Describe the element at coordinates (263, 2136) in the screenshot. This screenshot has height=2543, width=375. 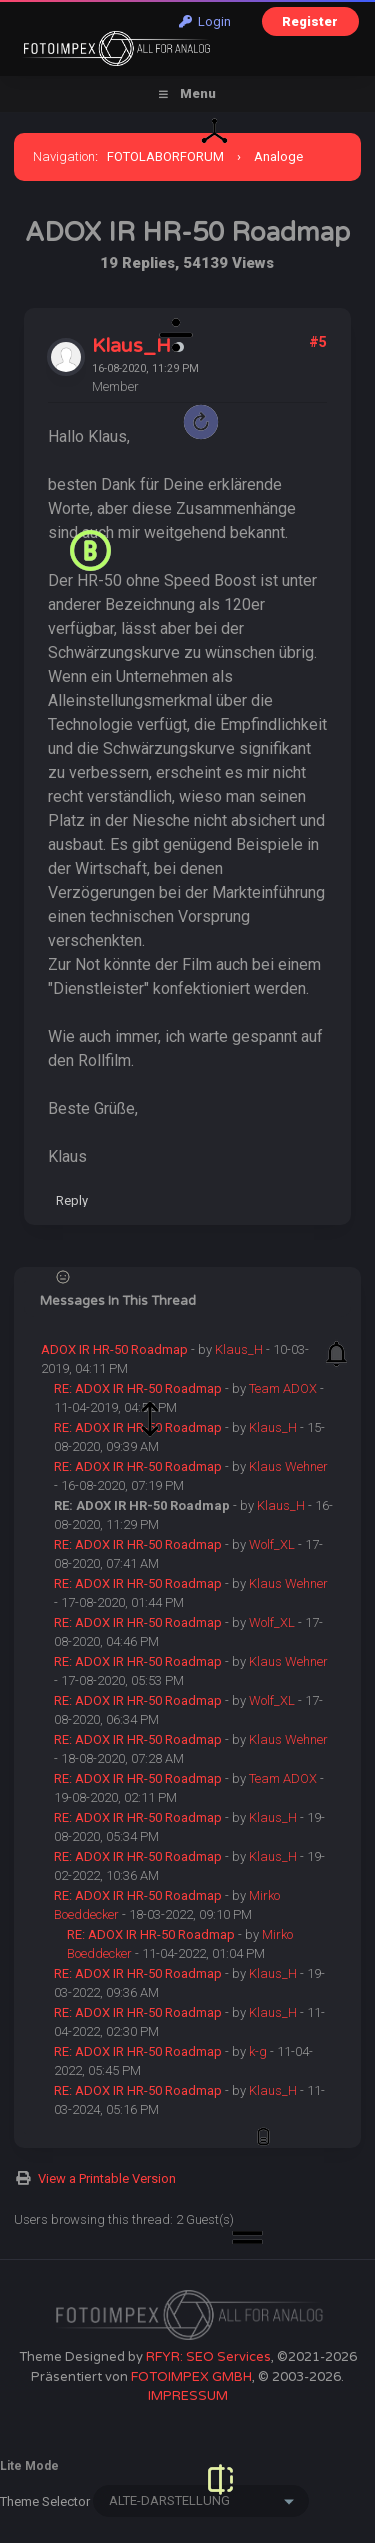
I see `indicates medium battery level` at that location.